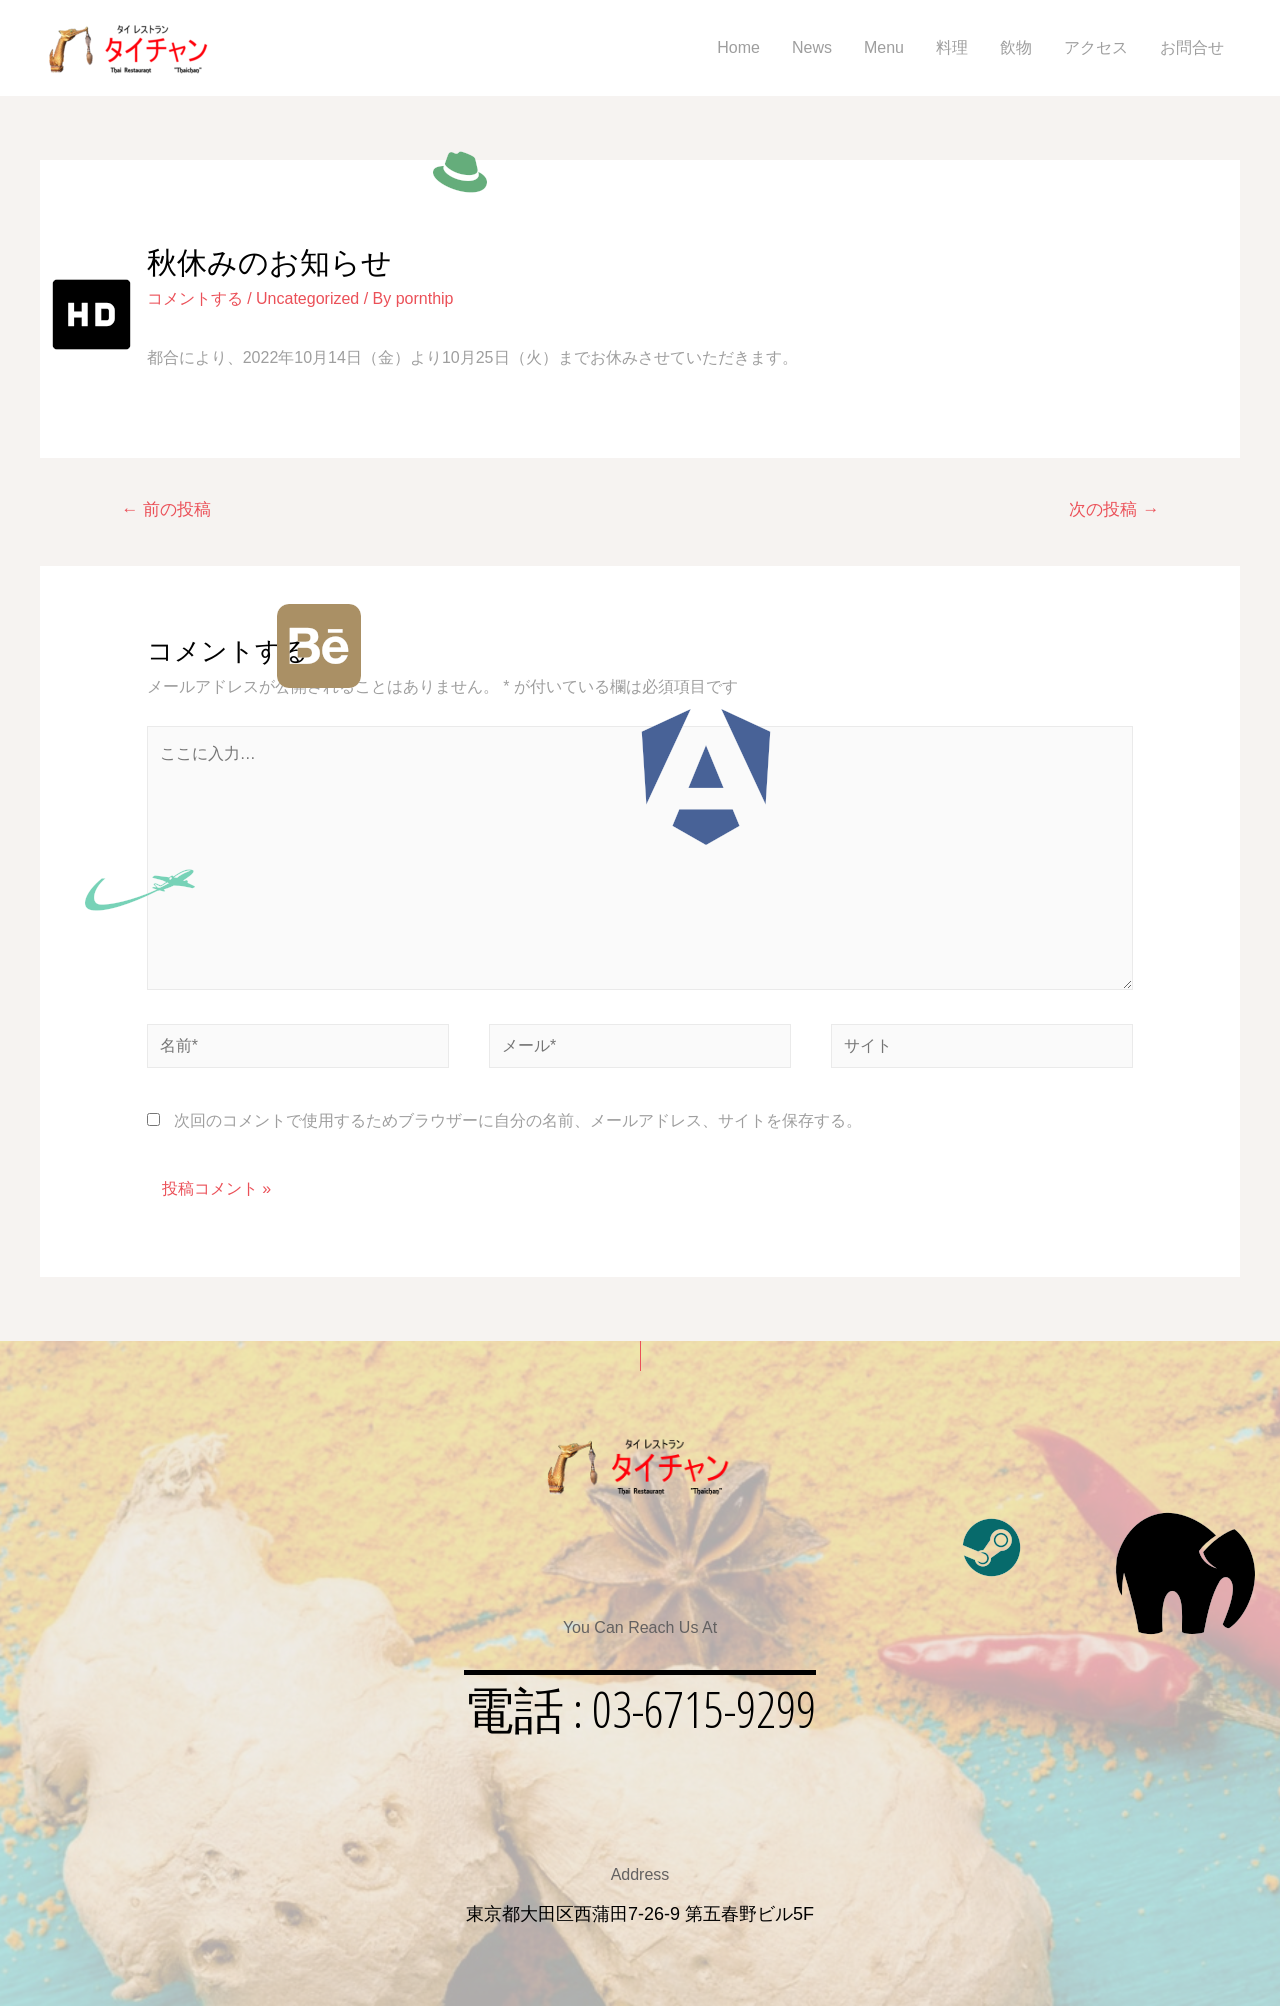  I want to click on indicates high definition video quality, so click(91, 314).